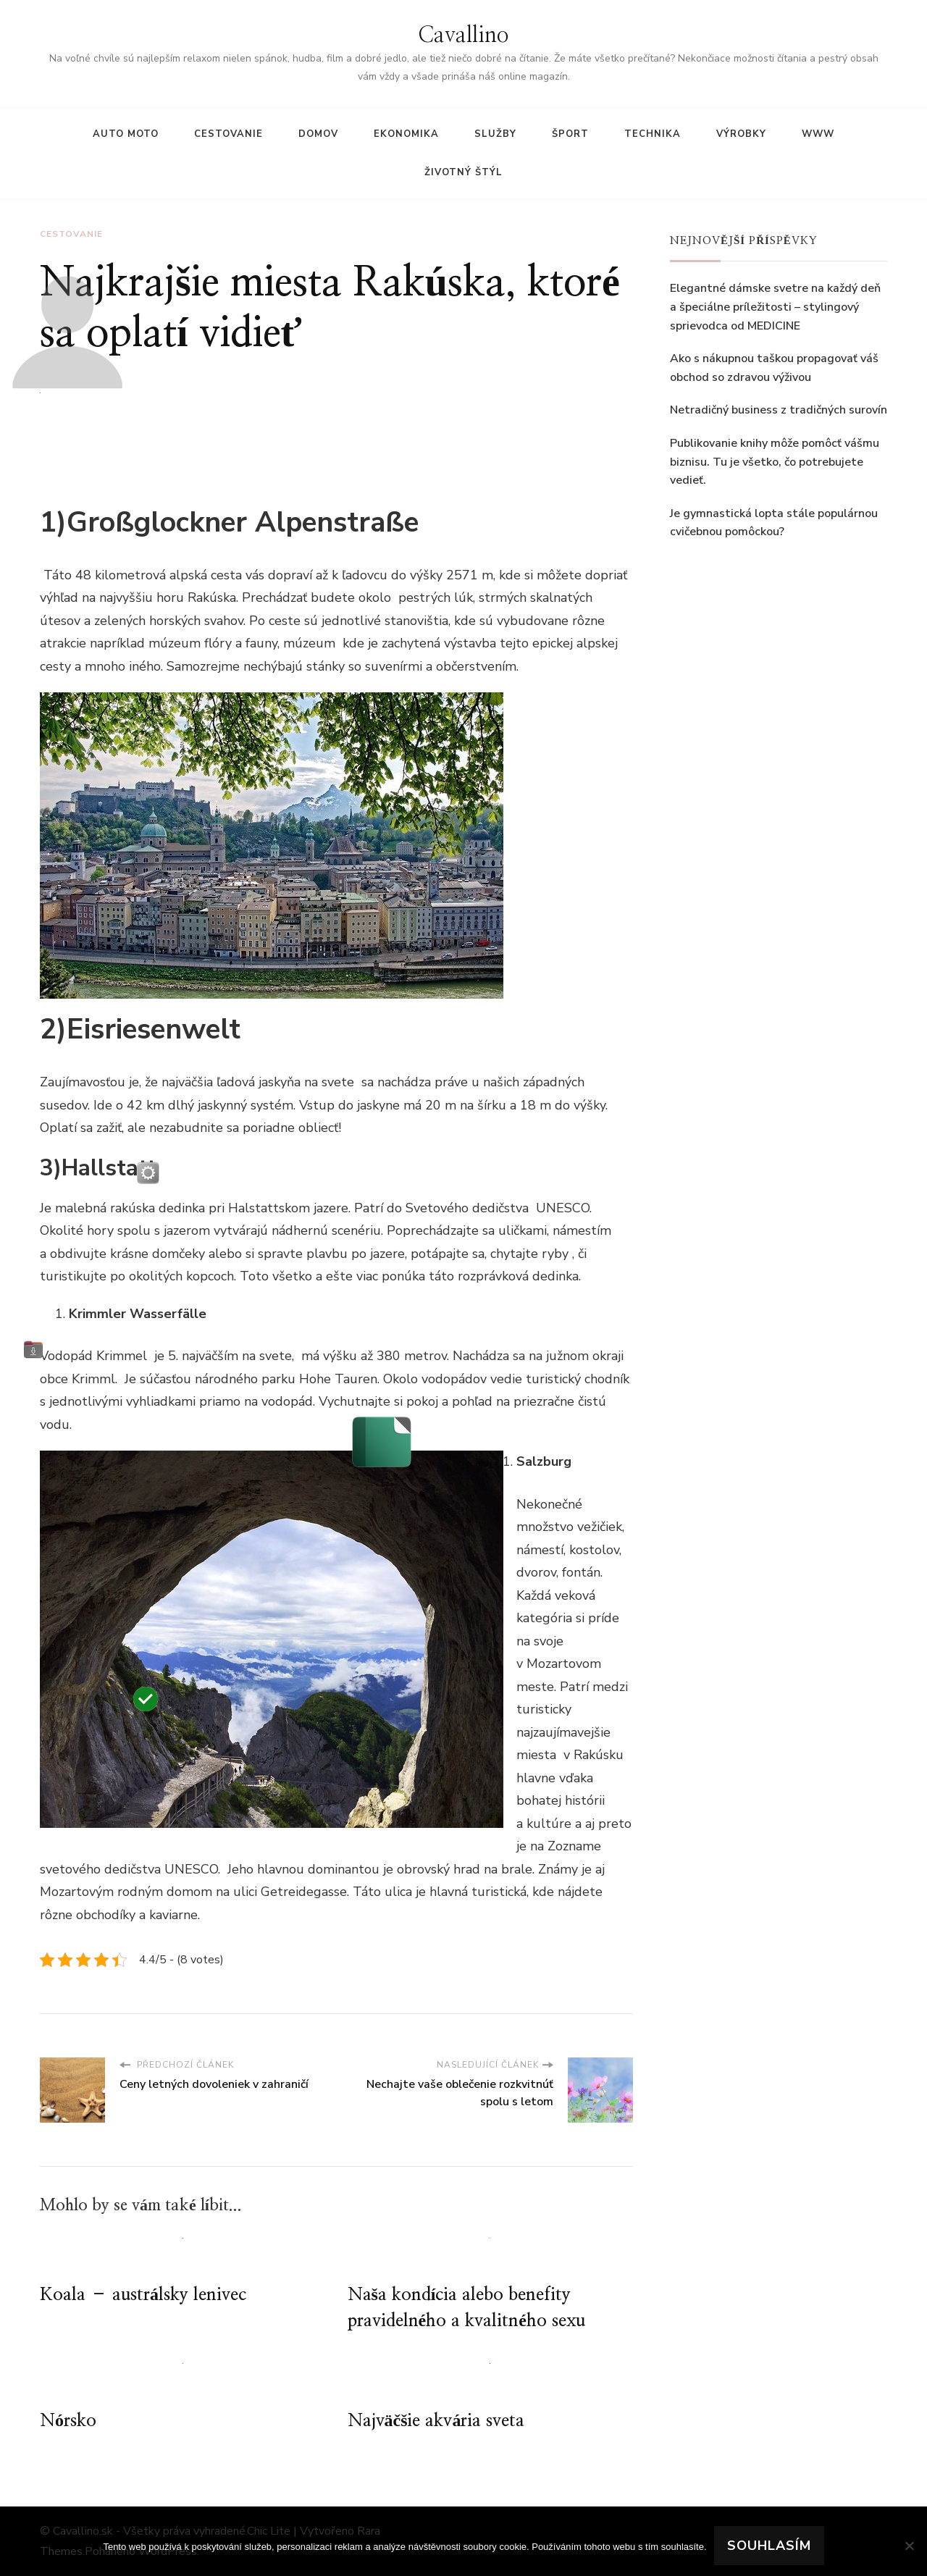  I want to click on access your downloads folder, so click(33, 1349).